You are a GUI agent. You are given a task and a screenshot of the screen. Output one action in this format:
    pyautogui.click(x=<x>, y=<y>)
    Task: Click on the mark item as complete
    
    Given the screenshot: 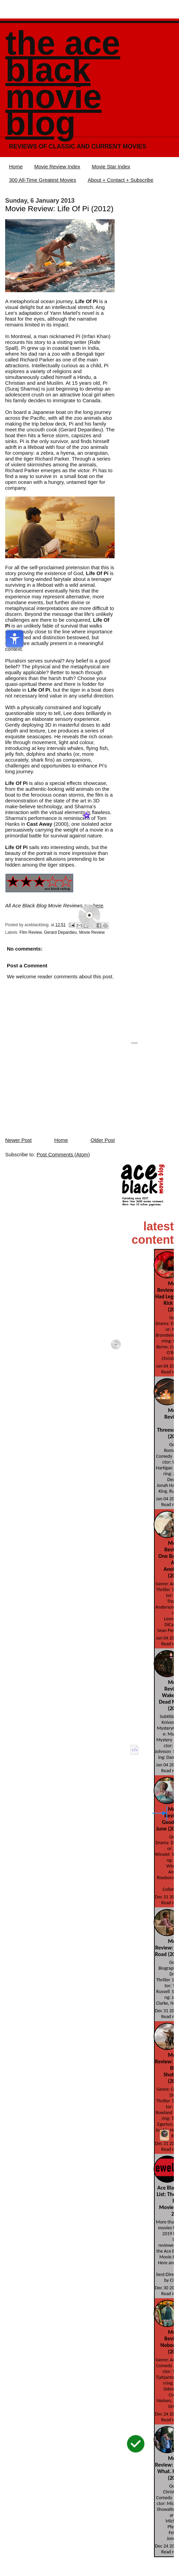 What is the action you would take?
    pyautogui.click(x=136, y=2444)
    